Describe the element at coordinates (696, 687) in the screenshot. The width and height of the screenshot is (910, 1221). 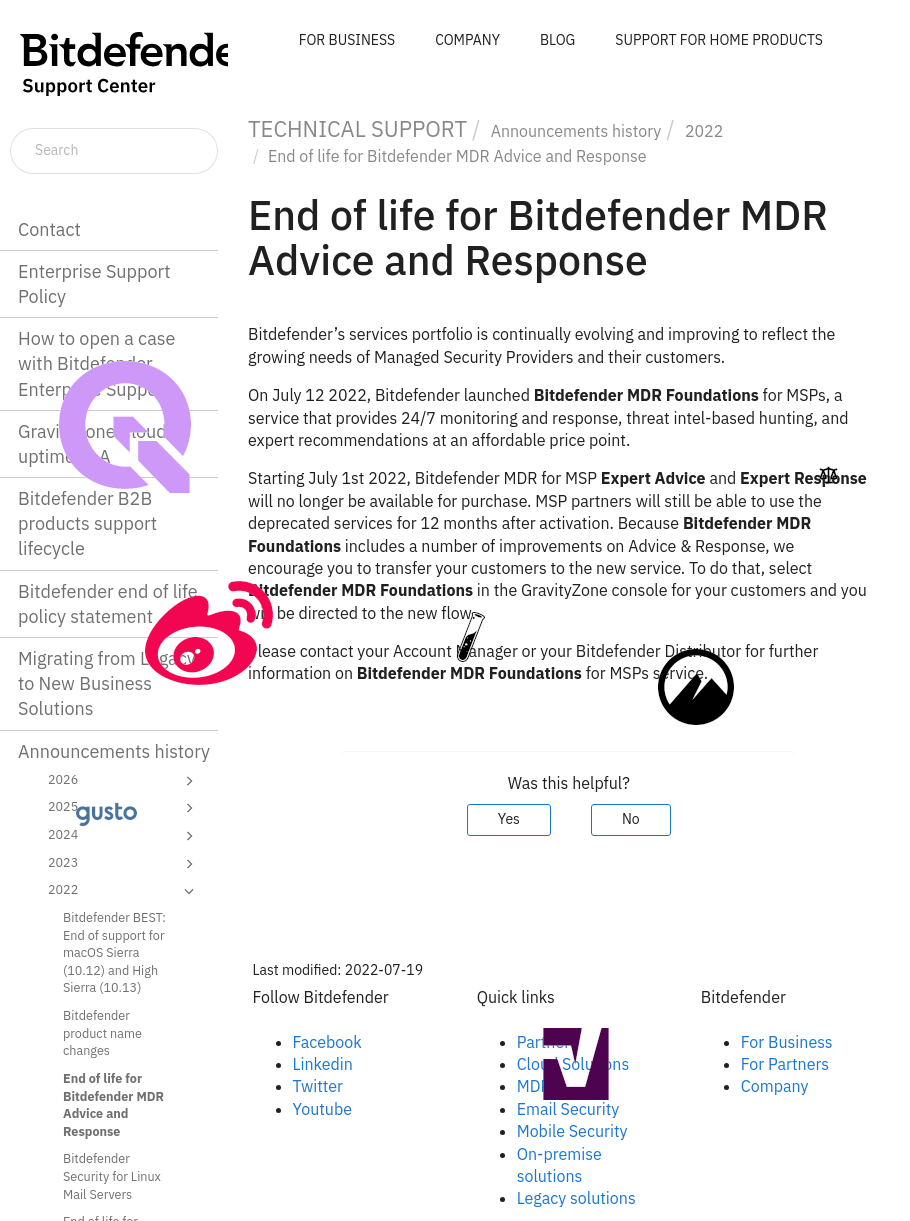
I see `cinnamon desktop environment logo` at that location.